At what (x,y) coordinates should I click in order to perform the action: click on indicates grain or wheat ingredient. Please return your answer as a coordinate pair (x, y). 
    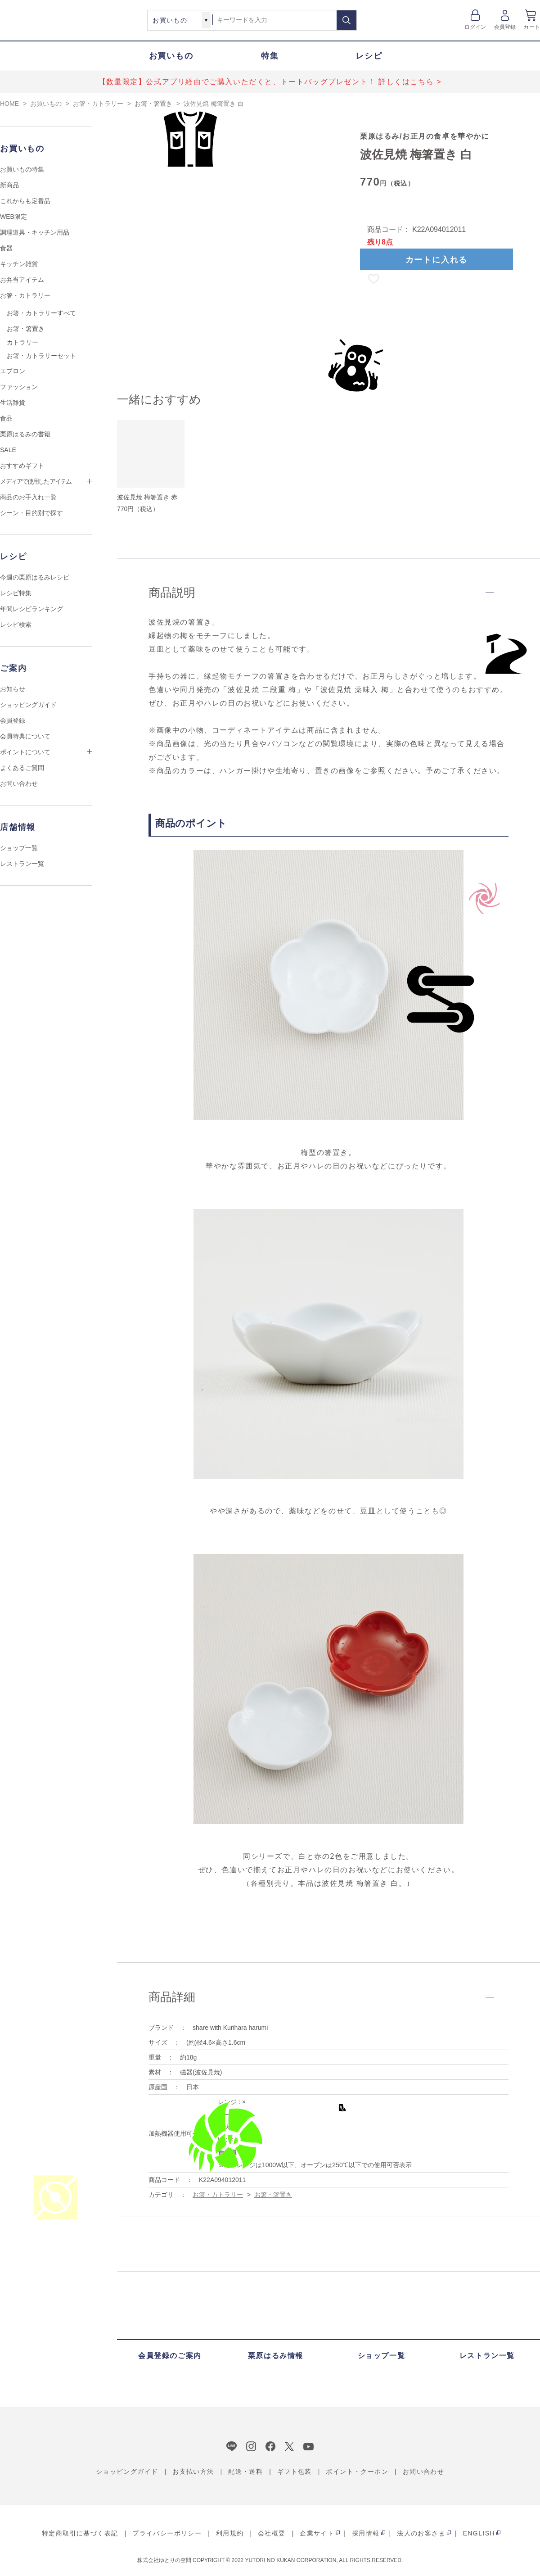
    Looking at the image, I should click on (342, 2108).